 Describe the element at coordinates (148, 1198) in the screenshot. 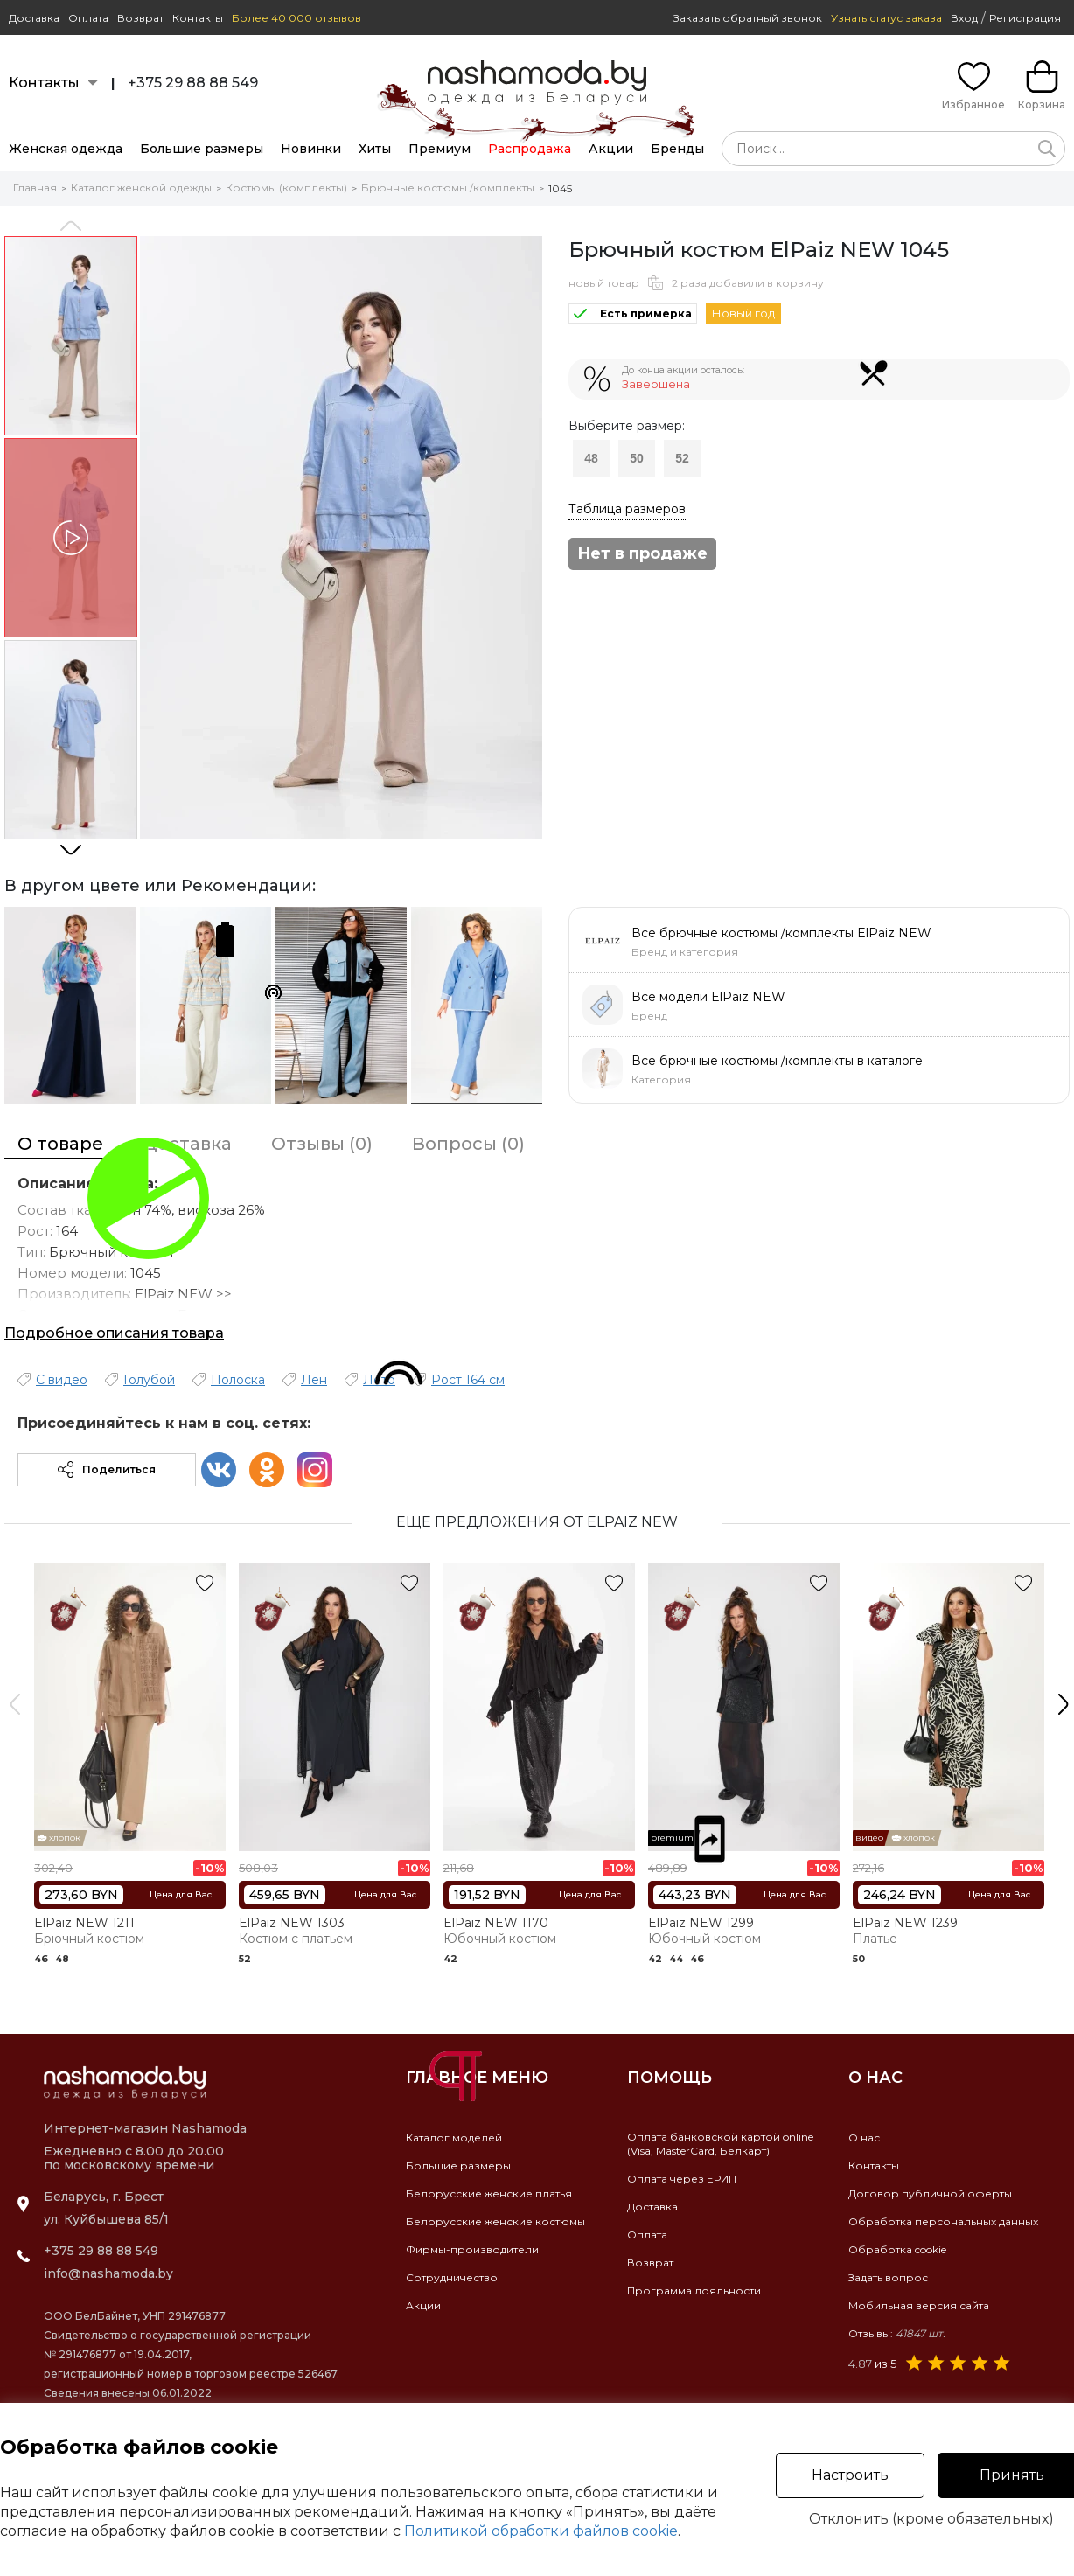

I see `view analytics or statistics breakdown` at that location.